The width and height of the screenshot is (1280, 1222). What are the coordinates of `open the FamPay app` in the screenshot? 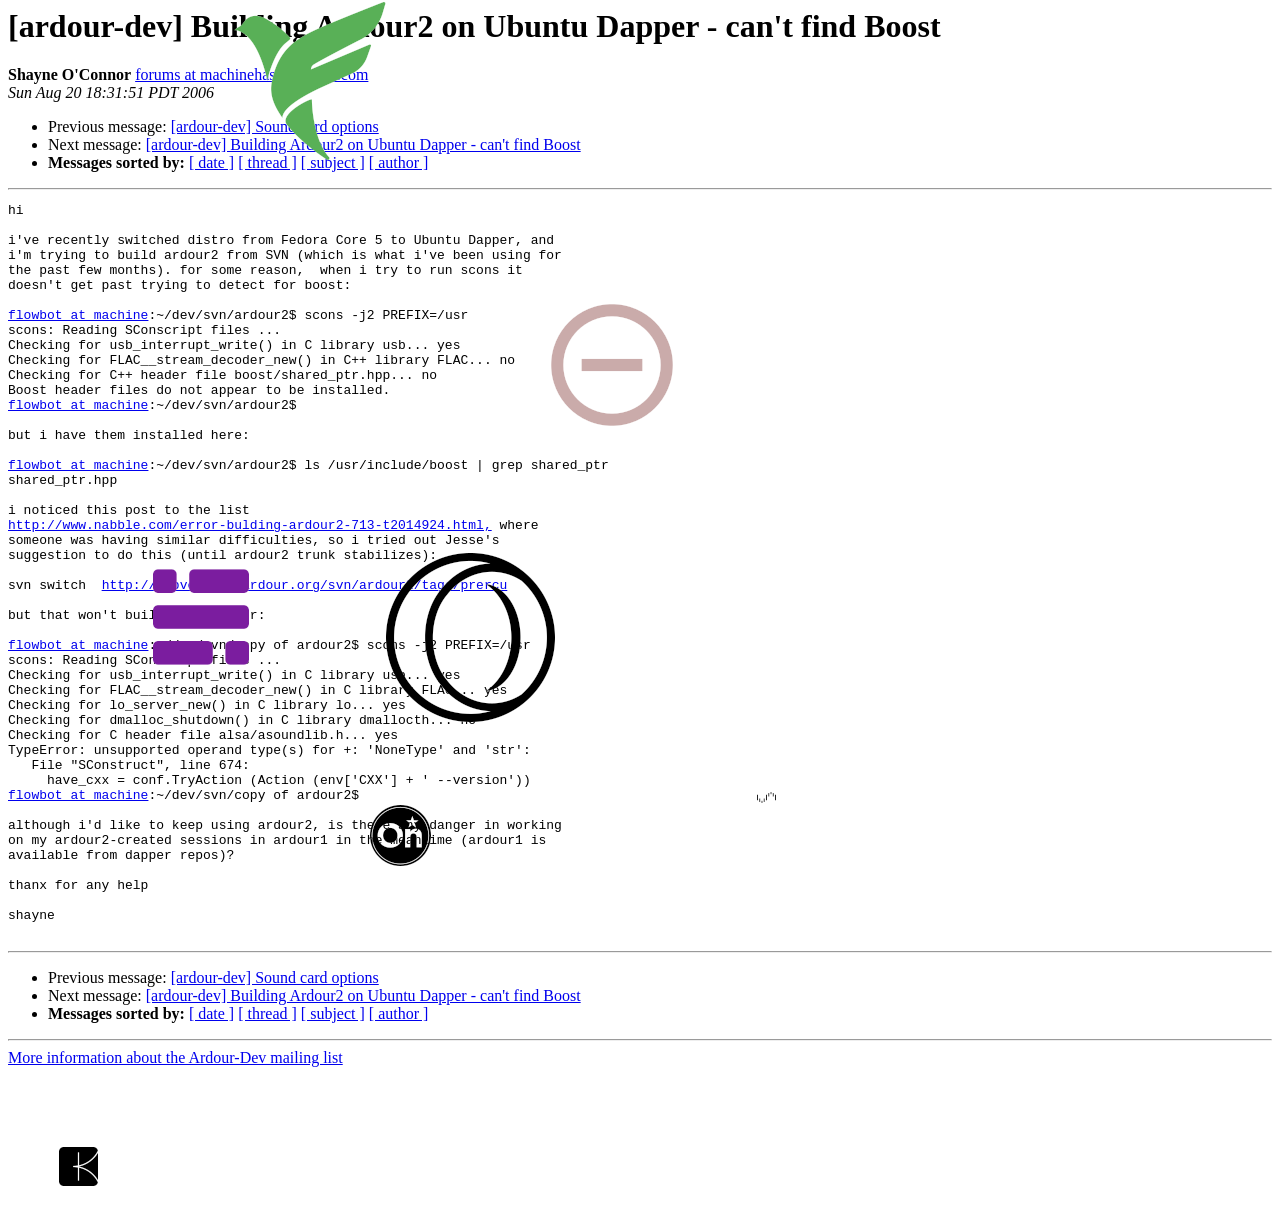 It's located at (310, 81).